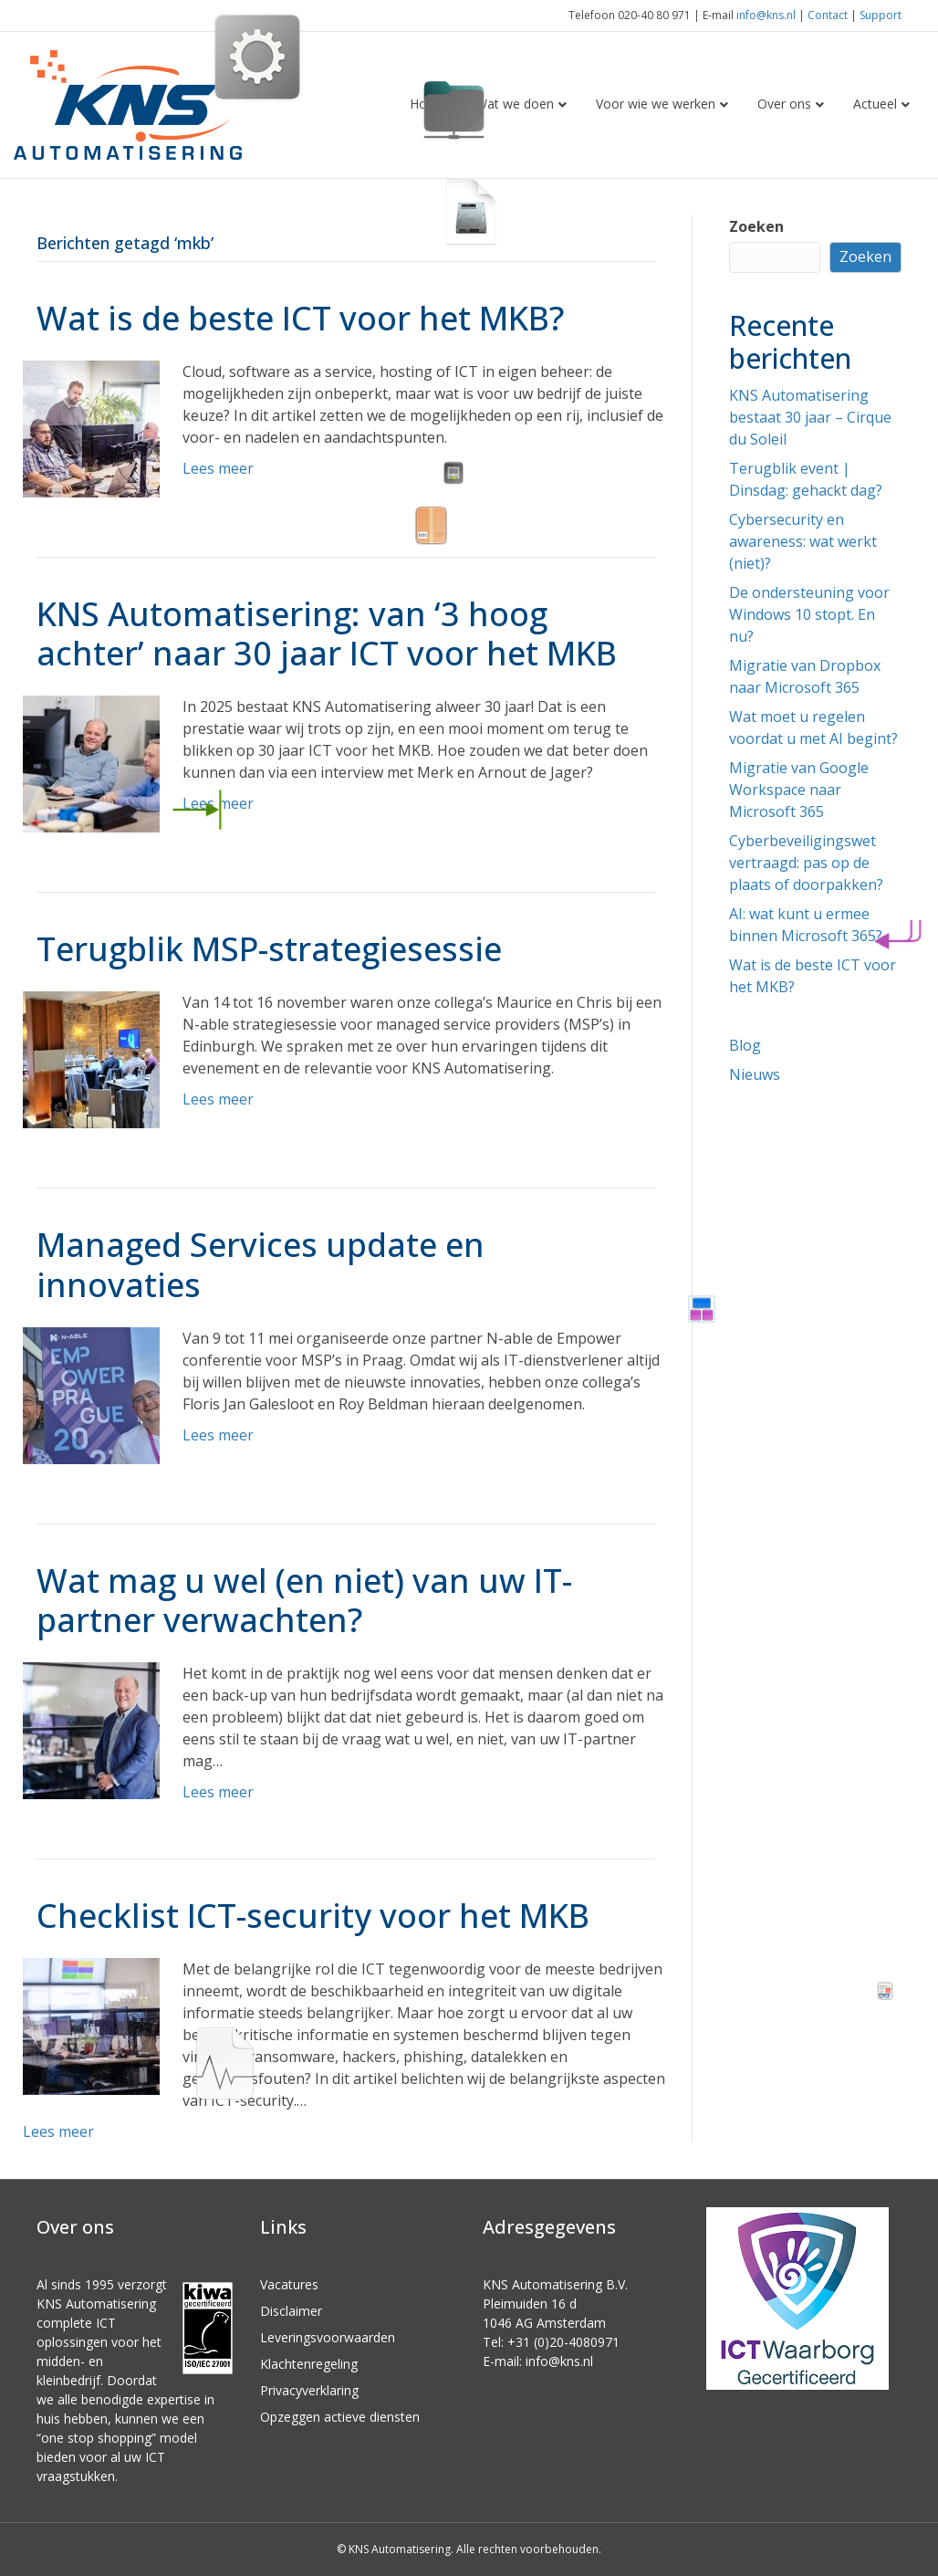 This screenshot has width=938, height=2576. What do you see at coordinates (885, 1991) in the screenshot?
I see `open evince document viewer` at bounding box center [885, 1991].